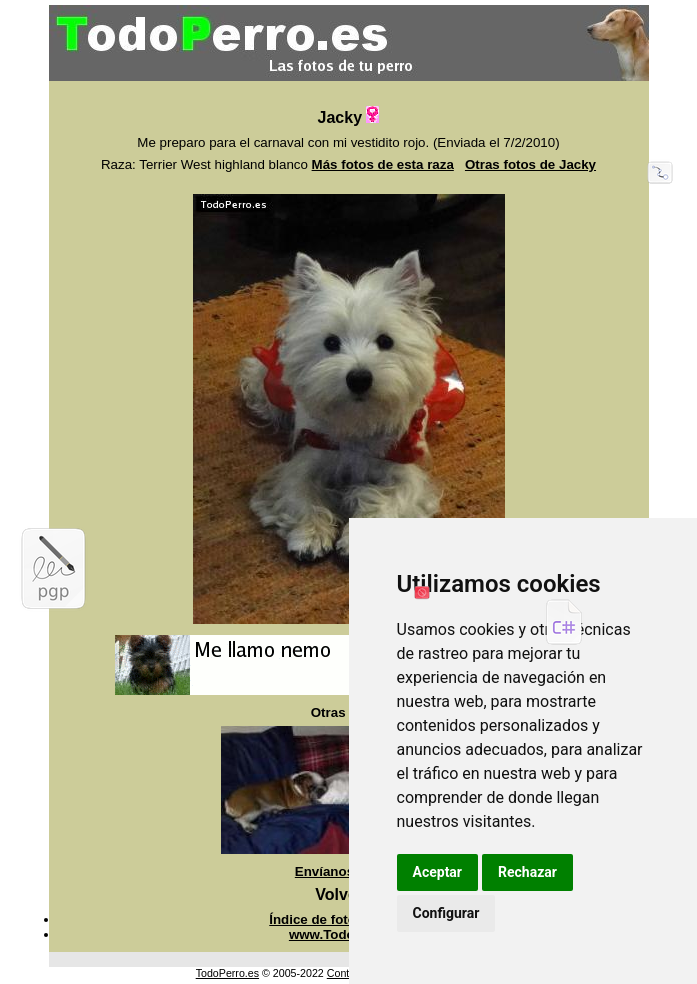  I want to click on indicates a missing or broken image, so click(422, 592).